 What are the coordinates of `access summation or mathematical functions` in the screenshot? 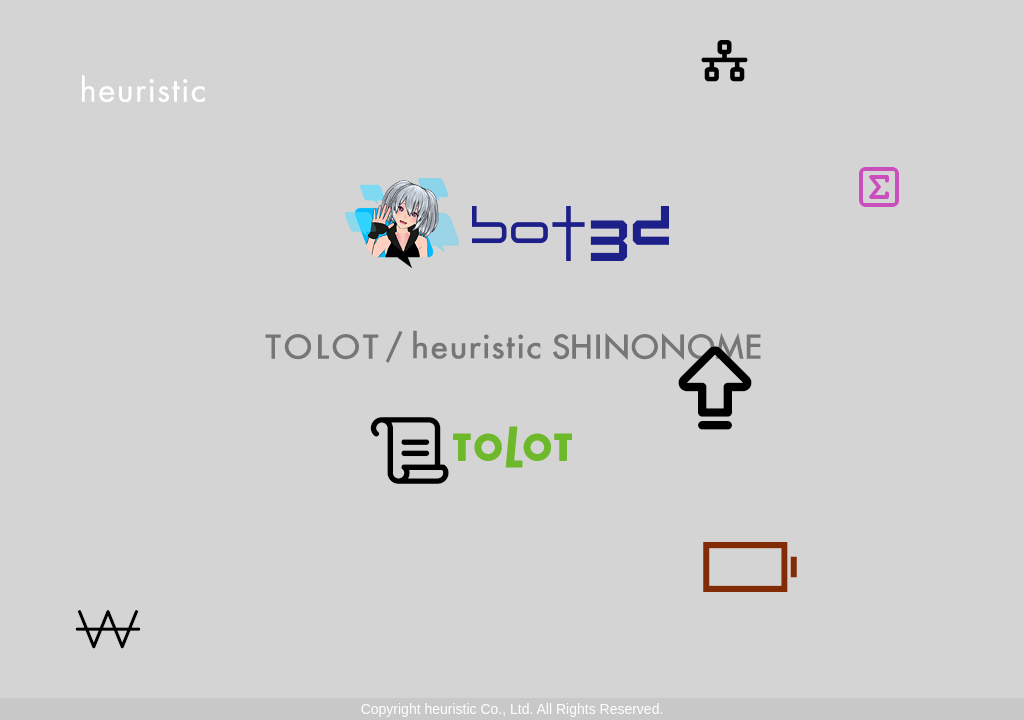 It's located at (879, 187).